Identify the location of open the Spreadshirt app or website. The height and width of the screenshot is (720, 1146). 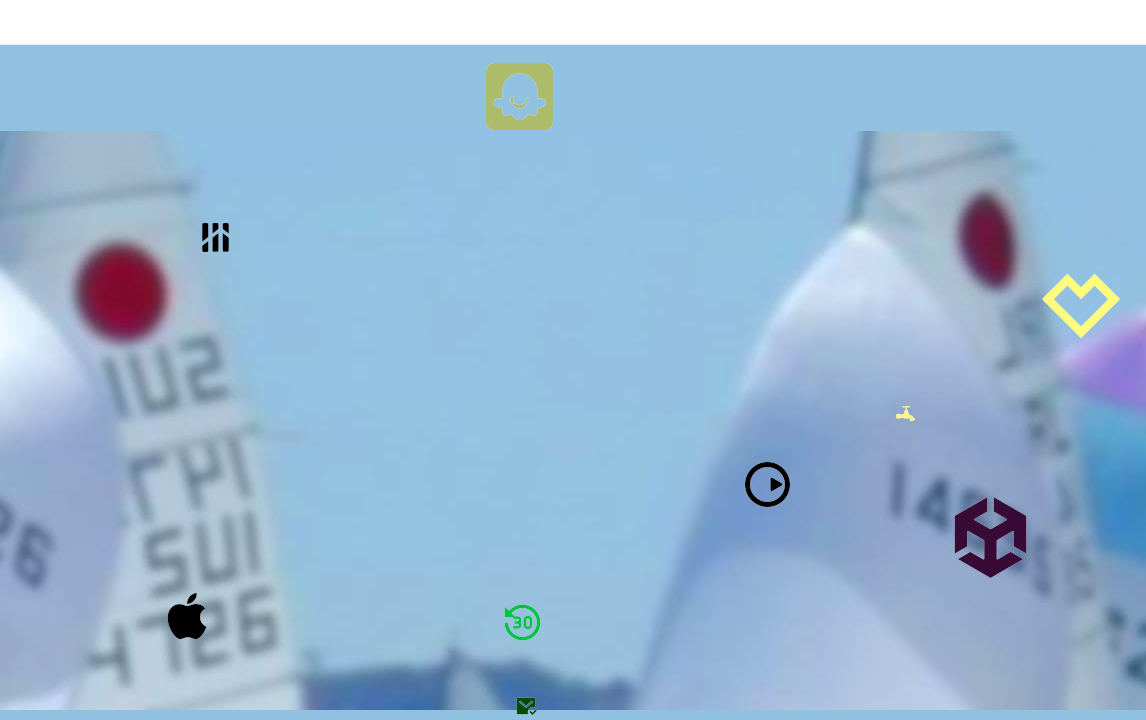
(1081, 306).